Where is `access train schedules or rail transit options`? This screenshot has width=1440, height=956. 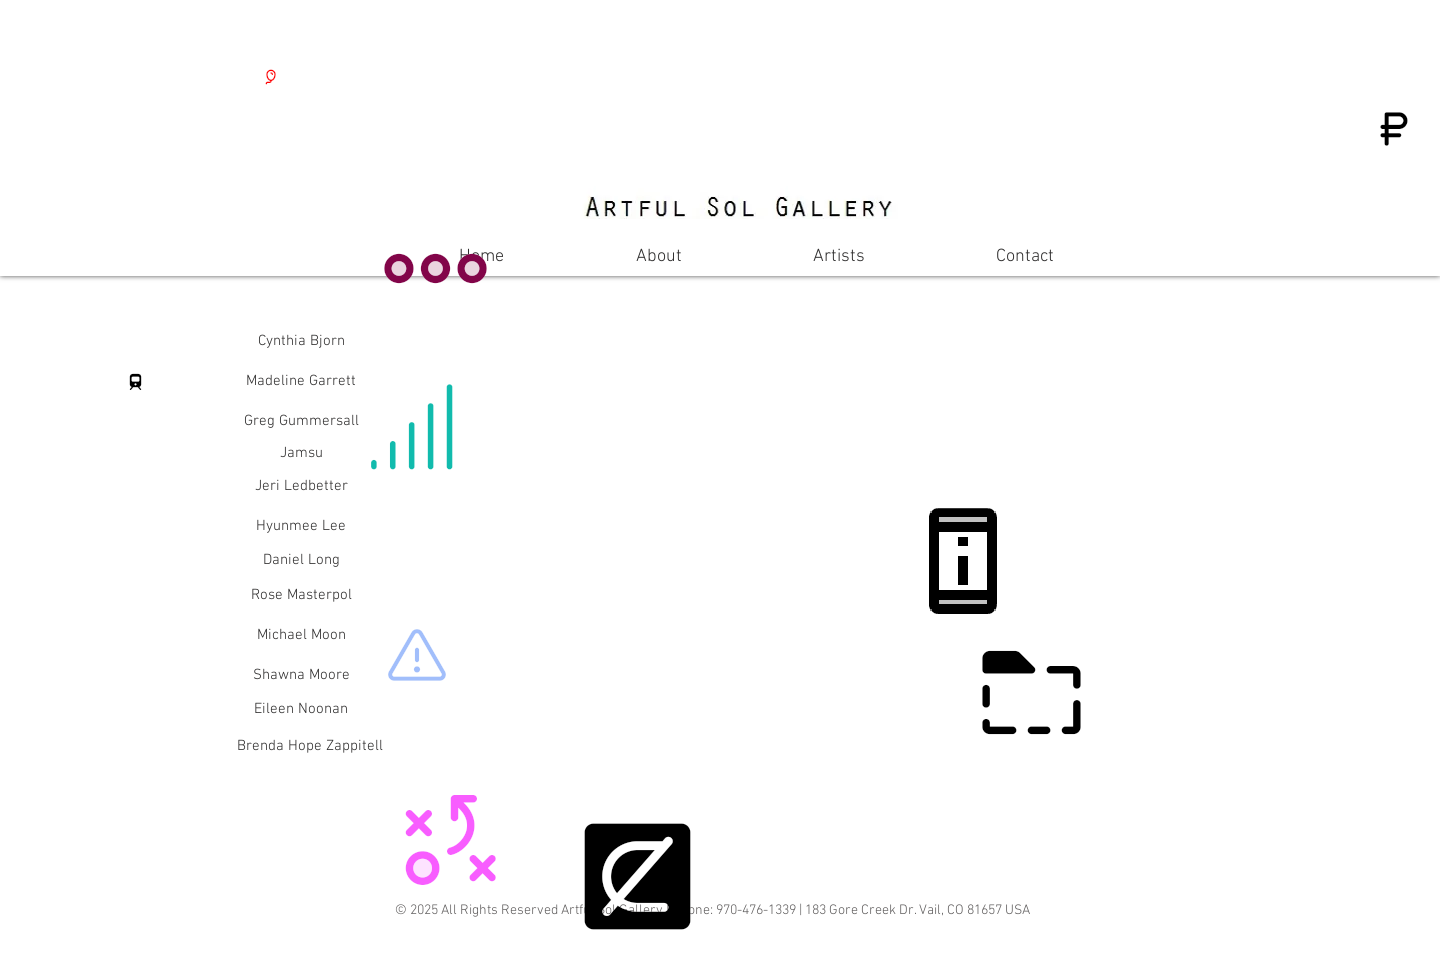 access train schedules or rail transit options is located at coordinates (135, 381).